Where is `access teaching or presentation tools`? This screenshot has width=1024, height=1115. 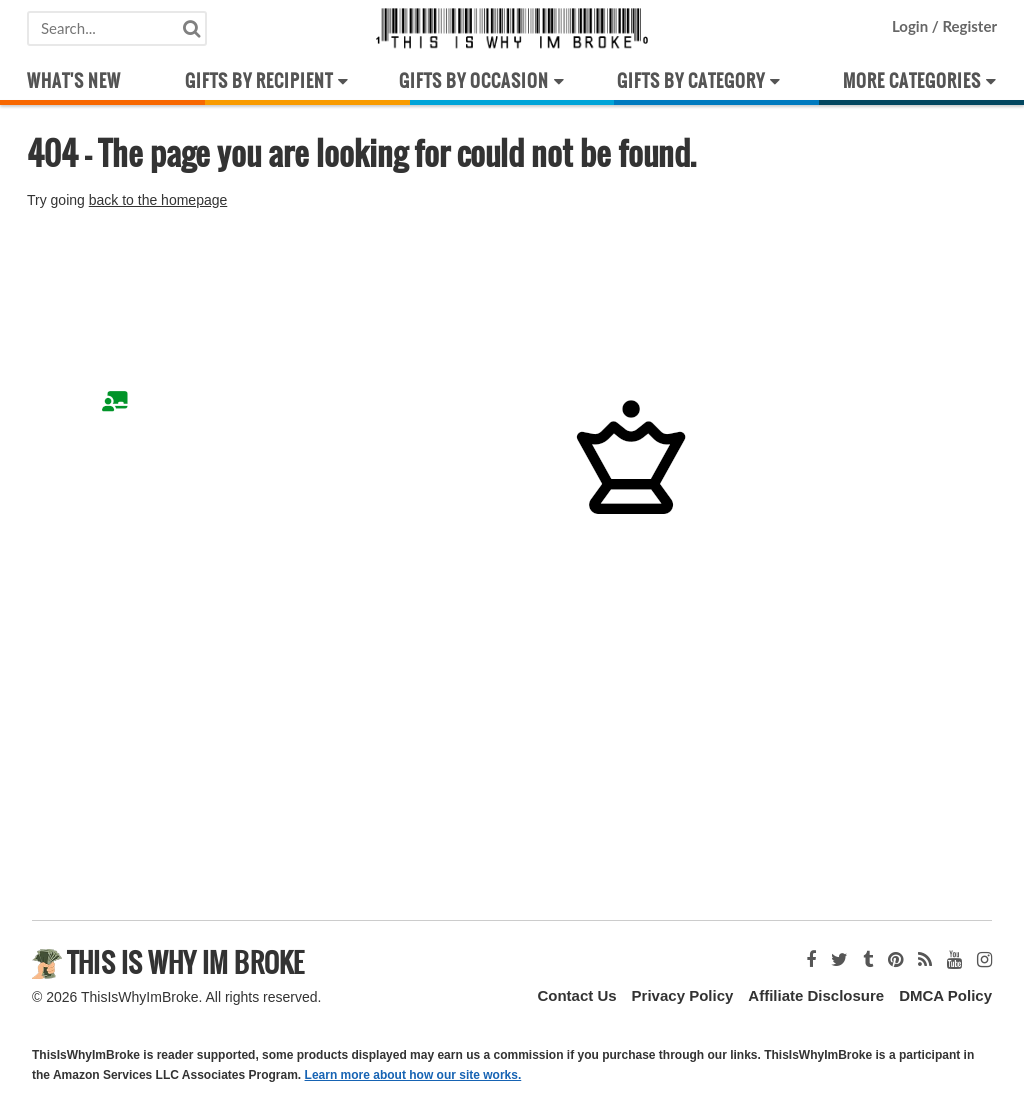 access teaching or presentation tools is located at coordinates (115, 400).